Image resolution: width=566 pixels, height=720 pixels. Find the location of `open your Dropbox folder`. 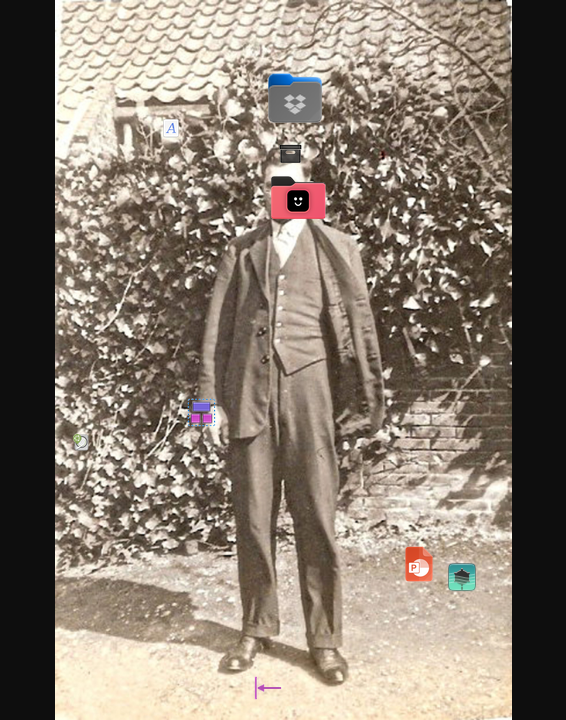

open your Dropbox folder is located at coordinates (295, 98).